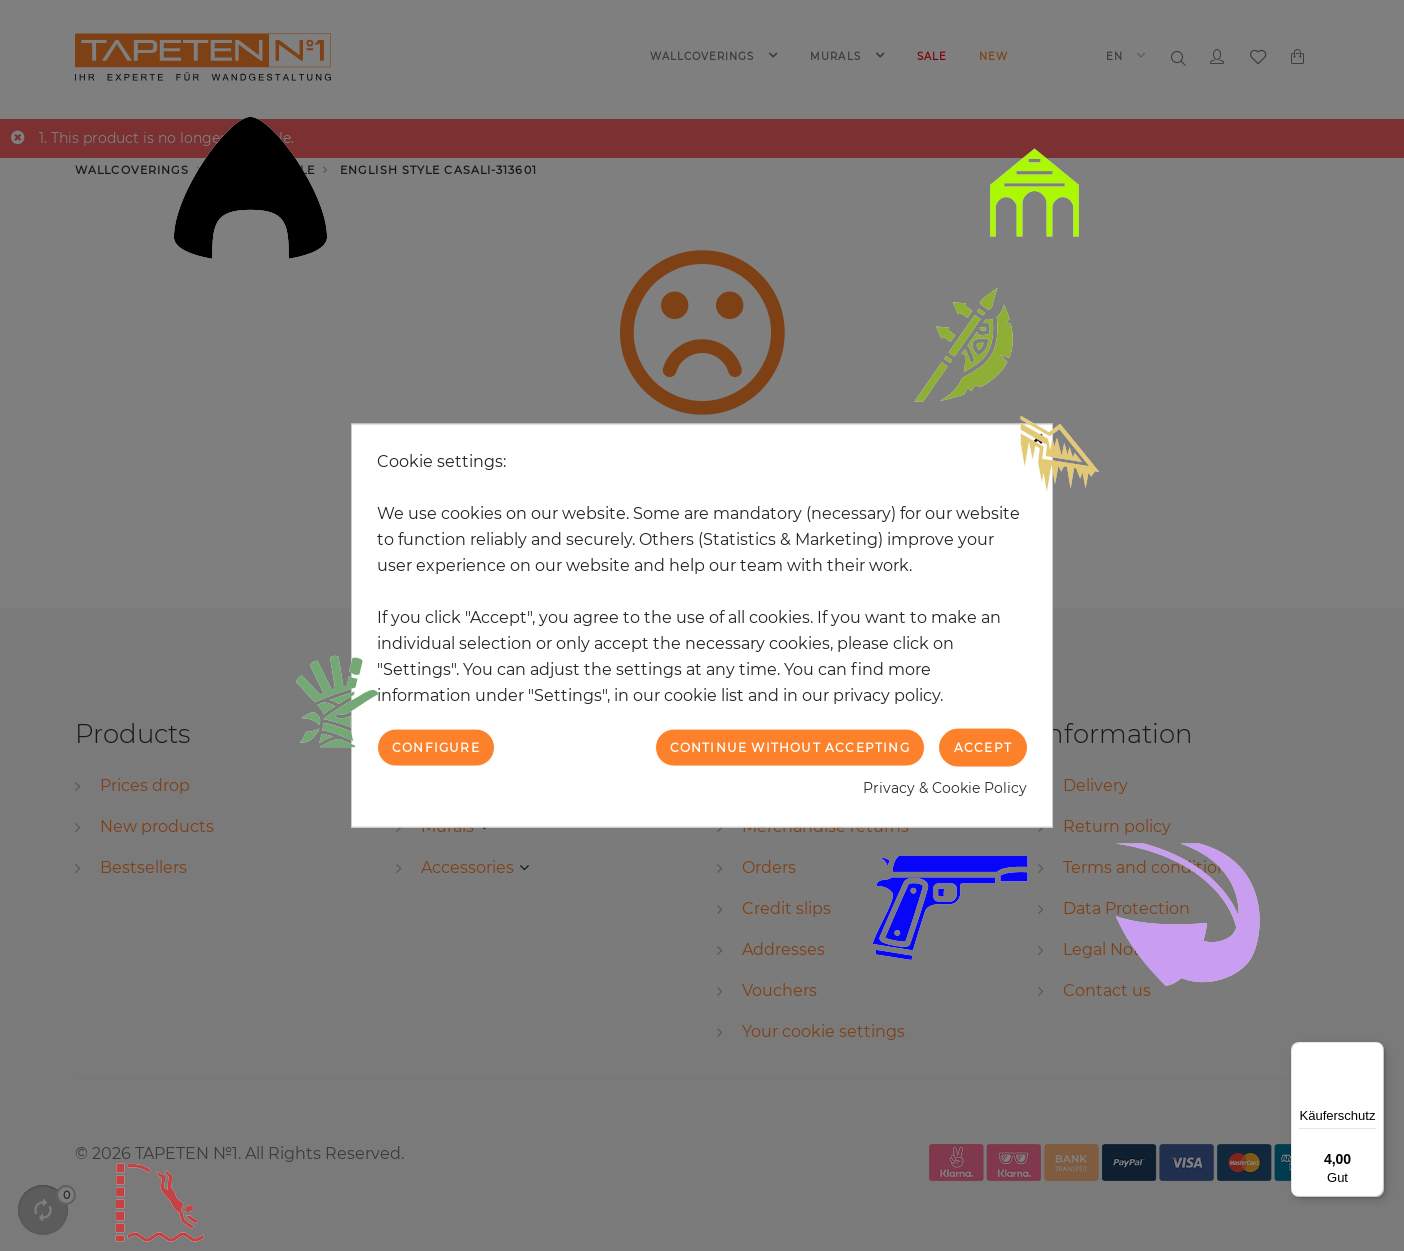 The width and height of the screenshot is (1404, 1251). Describe the element at coordinates (250, 182) in the screenshot. I see `onigiri or rice ball food item` at that location.